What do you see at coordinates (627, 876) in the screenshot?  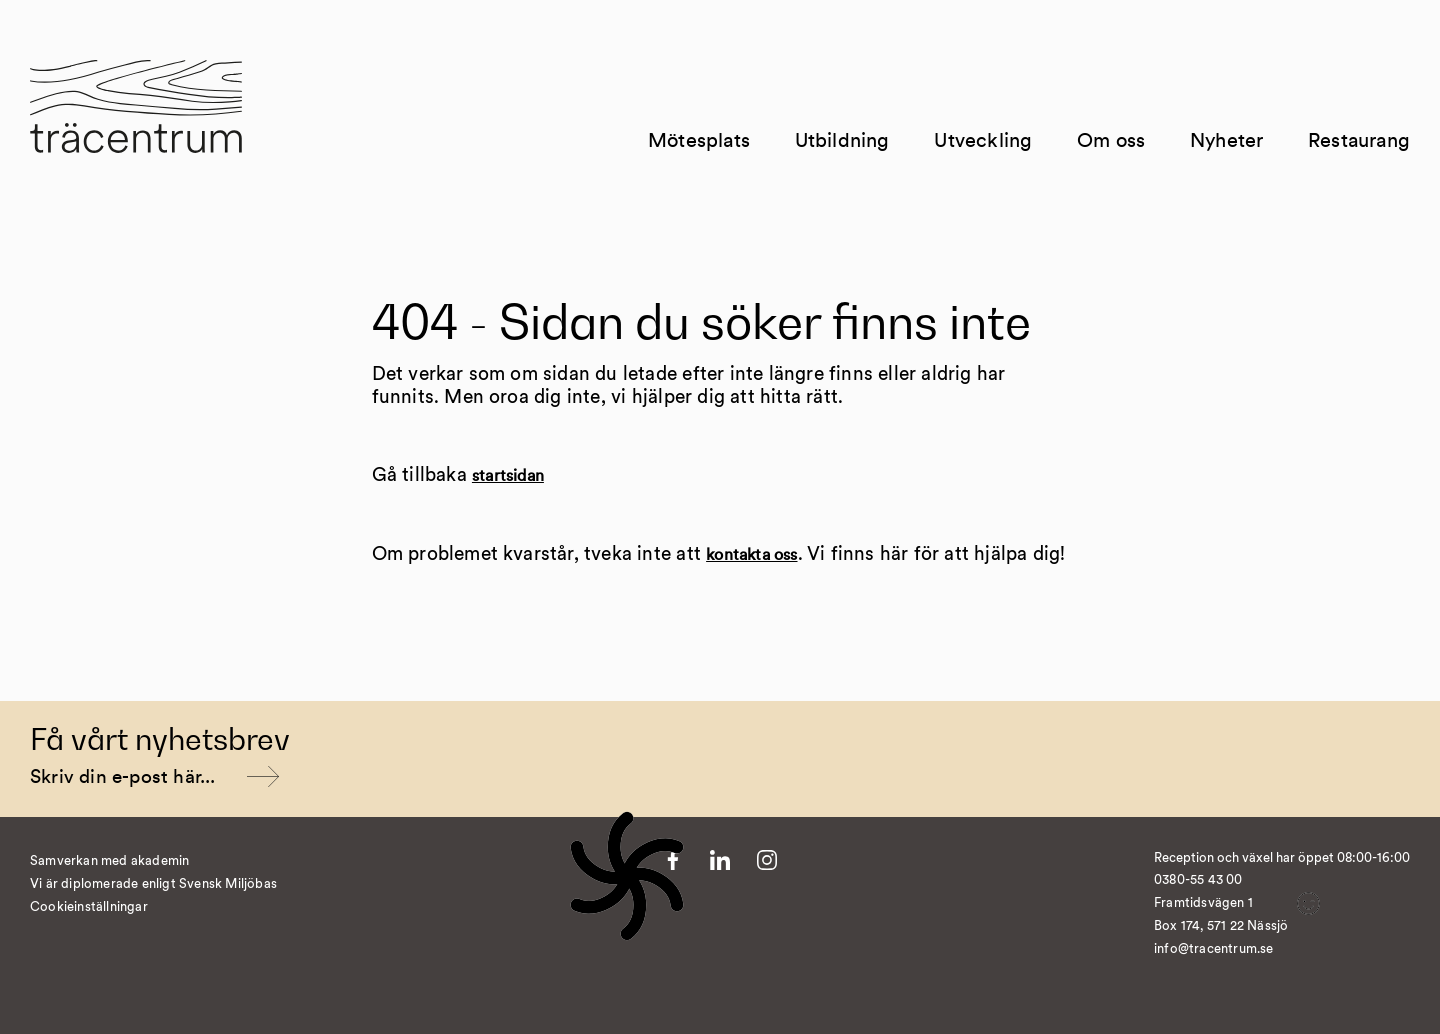 I see `access space or astronomy-themed content` at bounding box center [627, 876].